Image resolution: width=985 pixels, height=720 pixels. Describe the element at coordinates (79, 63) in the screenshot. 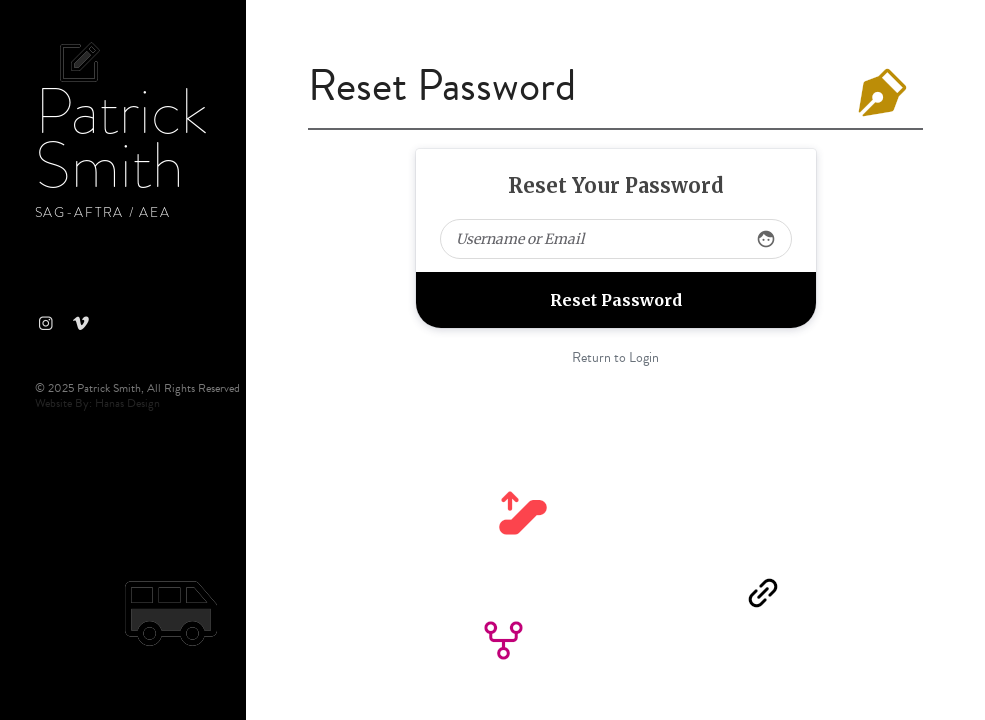

I see `compose a new note` at that location.